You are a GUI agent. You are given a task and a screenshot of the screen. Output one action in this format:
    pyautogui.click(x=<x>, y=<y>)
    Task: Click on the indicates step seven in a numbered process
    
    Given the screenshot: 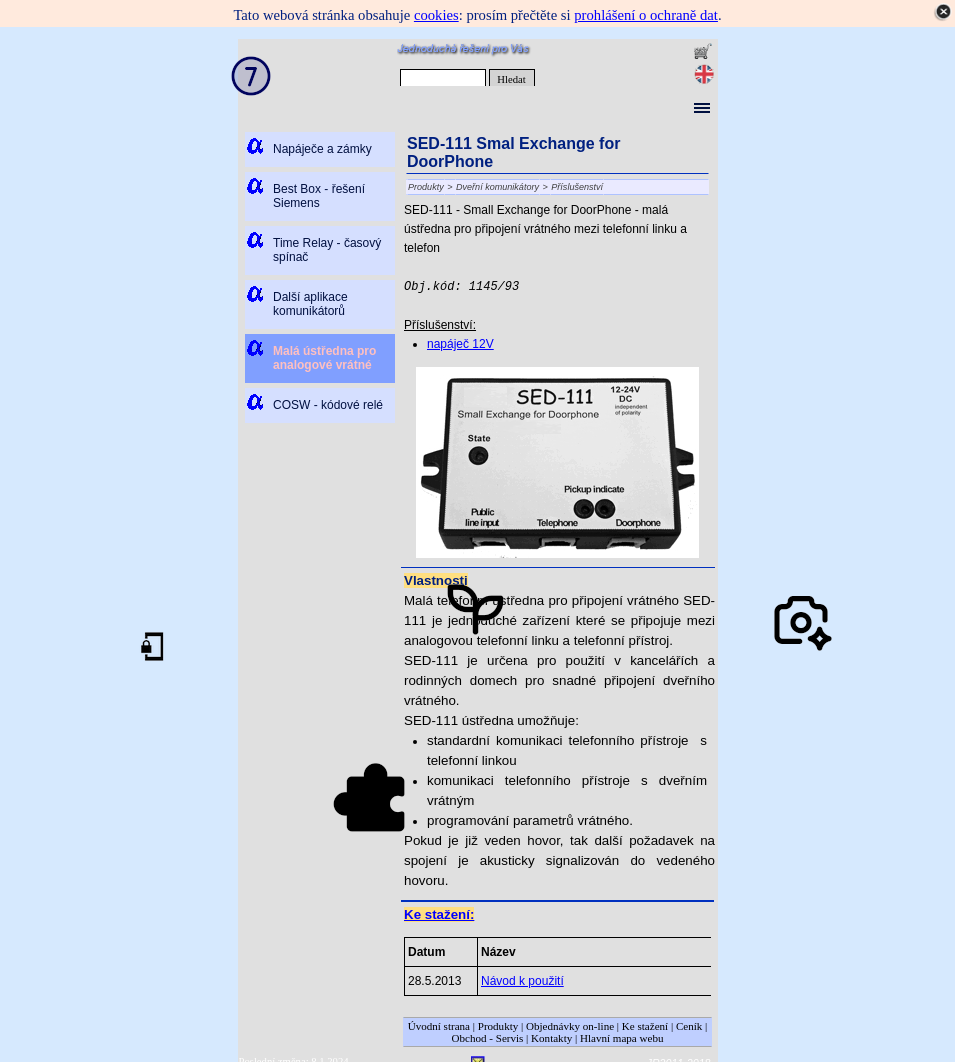 What is the action you would take?
    pyautogui.click(x=251, y=76)
    